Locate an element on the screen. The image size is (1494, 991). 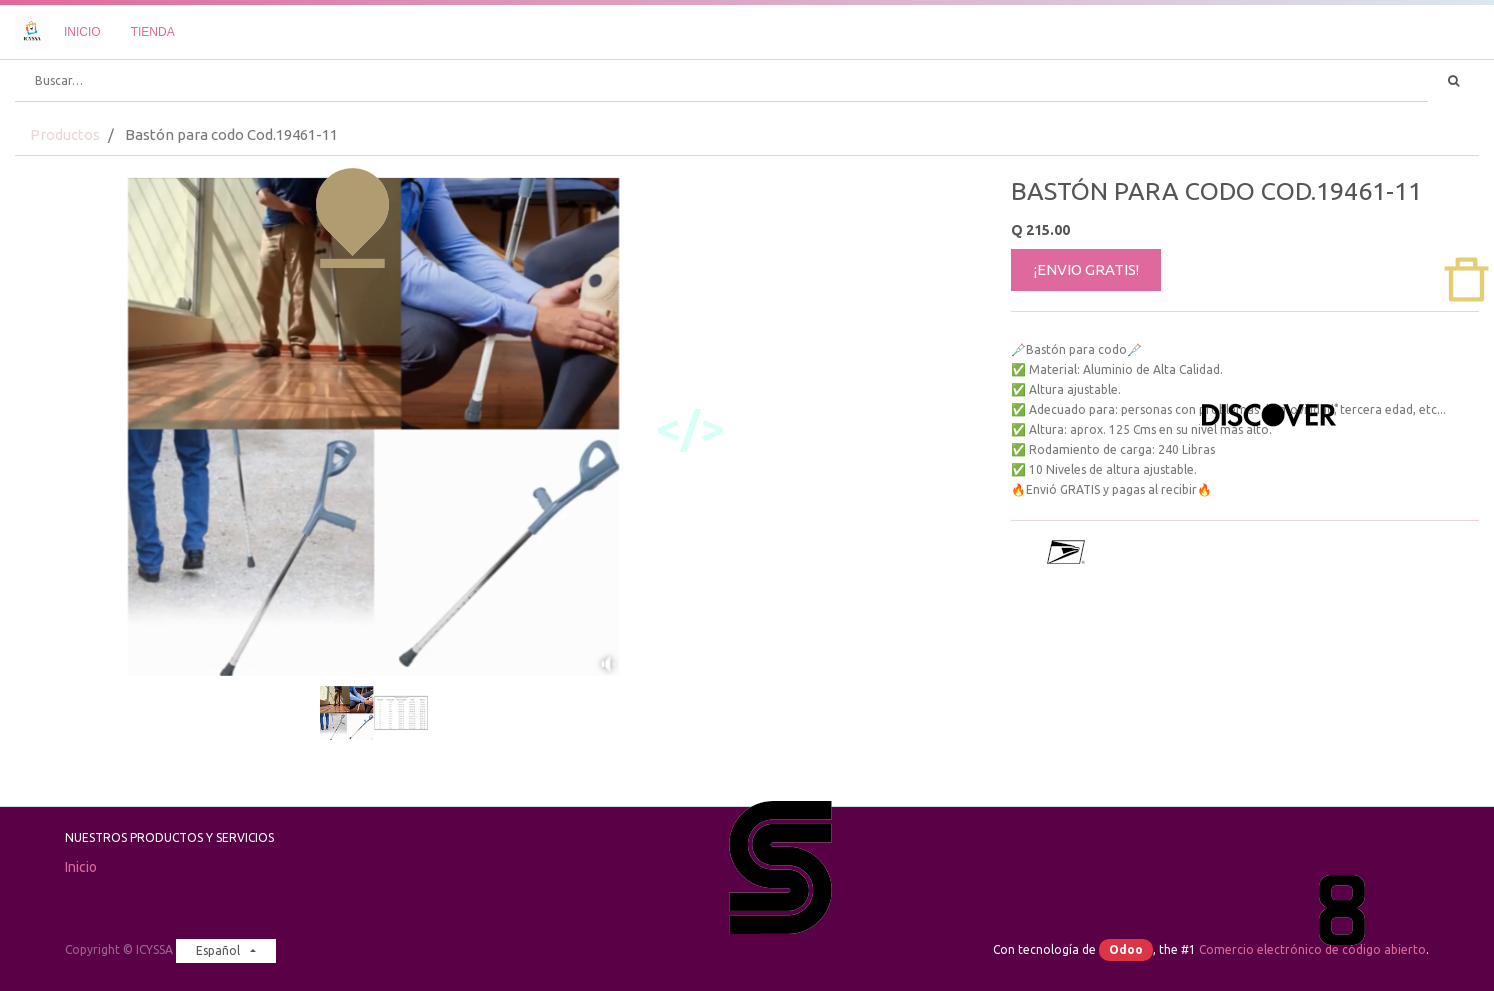
pay with Discover card is located at coordinates (1270, 415).